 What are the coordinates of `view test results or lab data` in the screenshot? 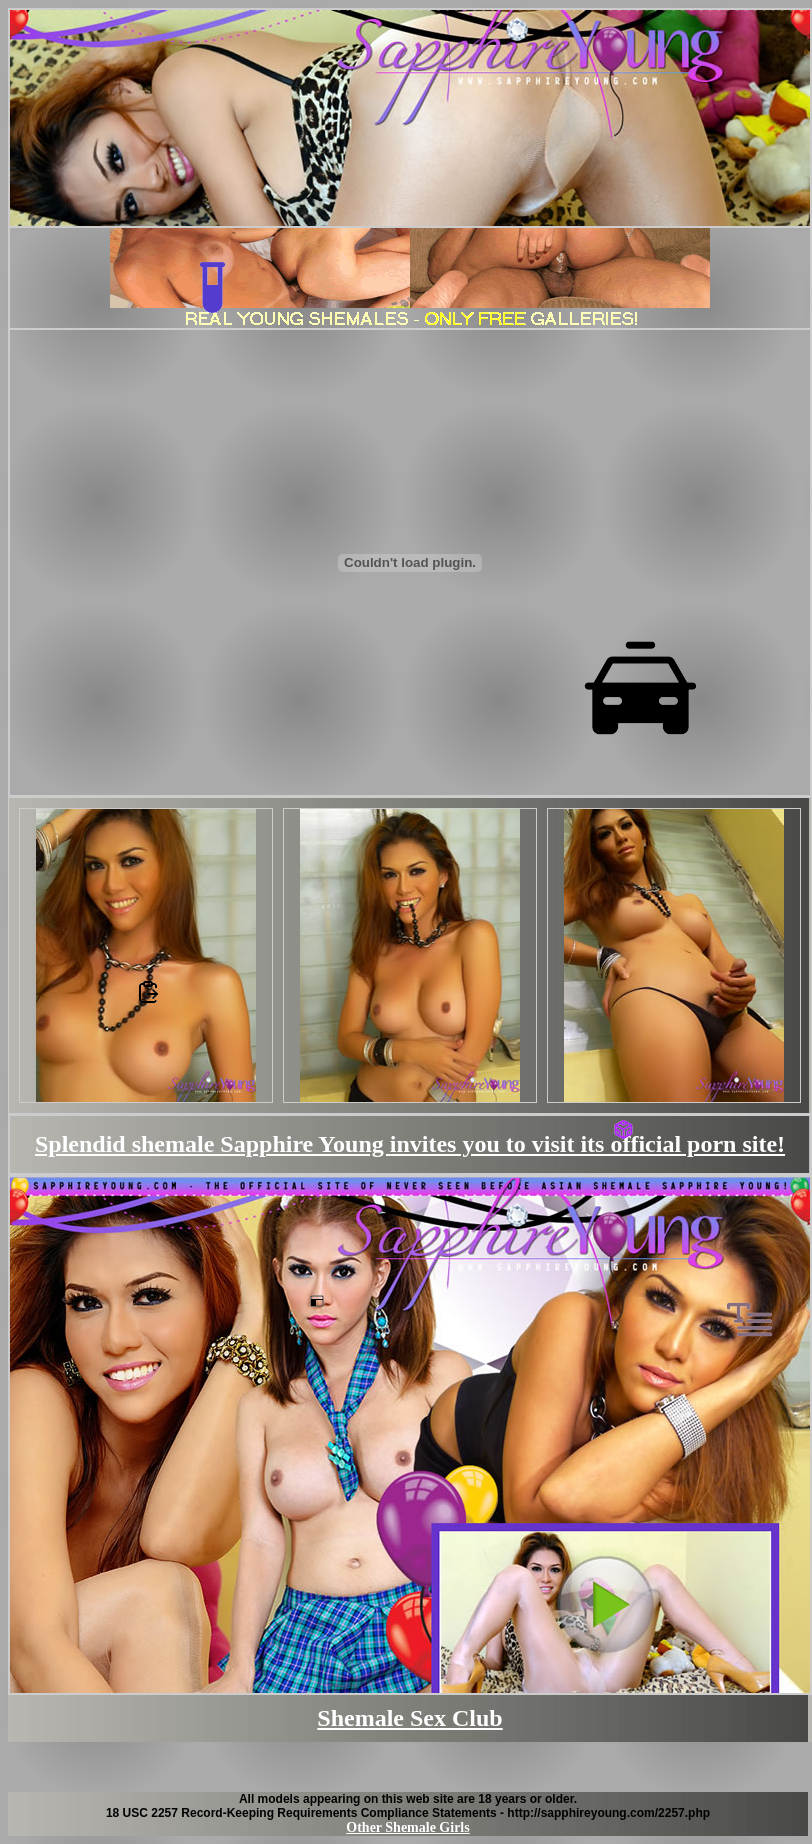 It's located at (212, 287).